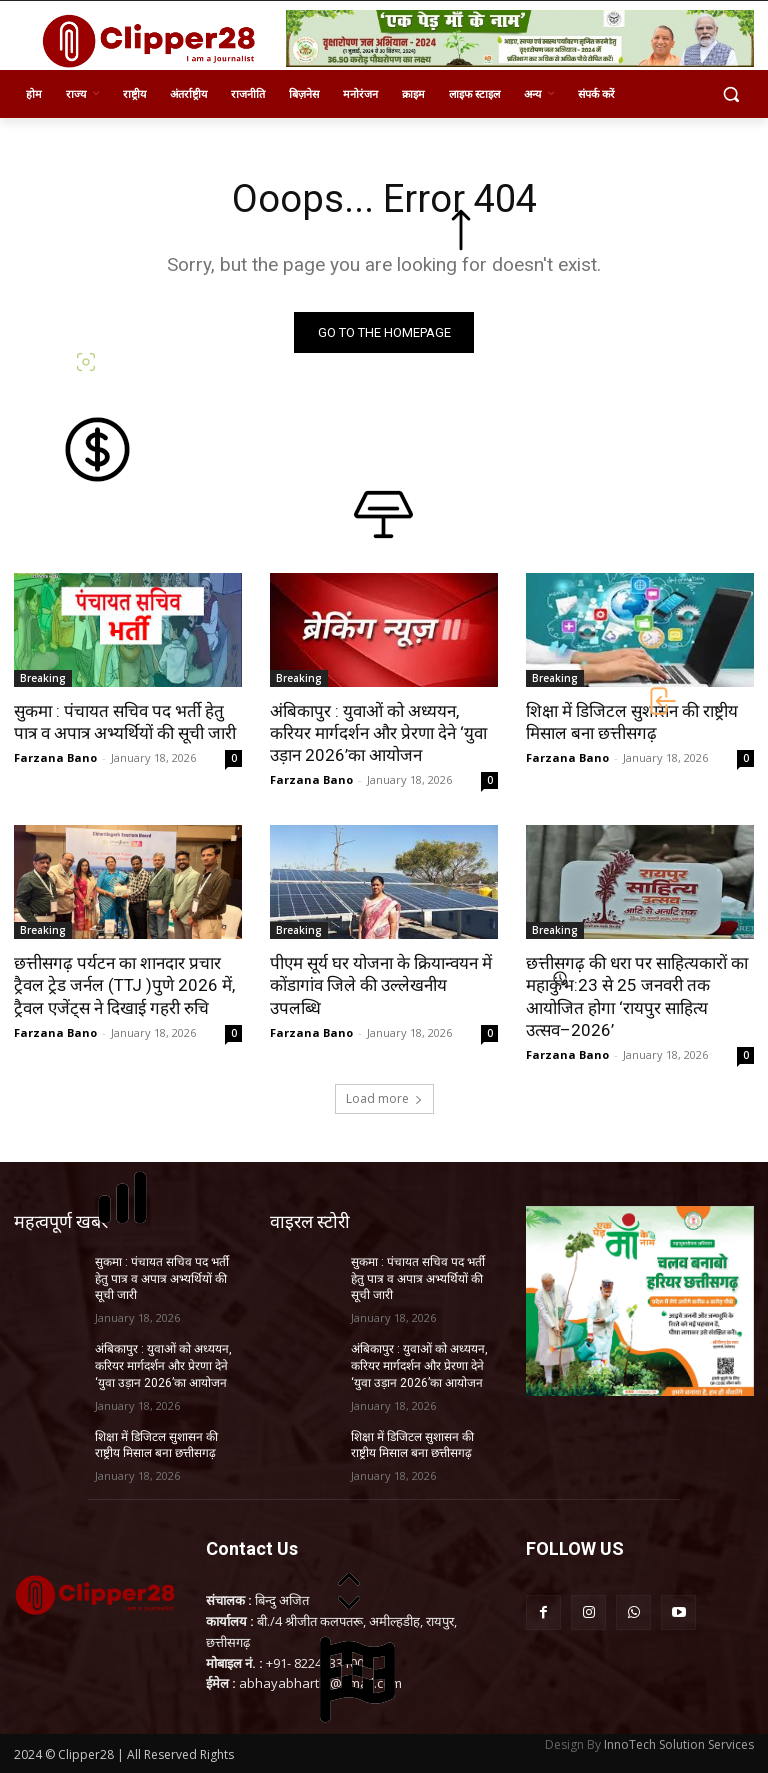 This screenshot has height=1773, width=768. What do you see at coordinates (560, 978) in the screenshot?
I see `edit a scheduled time or event` at bounding box center [560, 978].